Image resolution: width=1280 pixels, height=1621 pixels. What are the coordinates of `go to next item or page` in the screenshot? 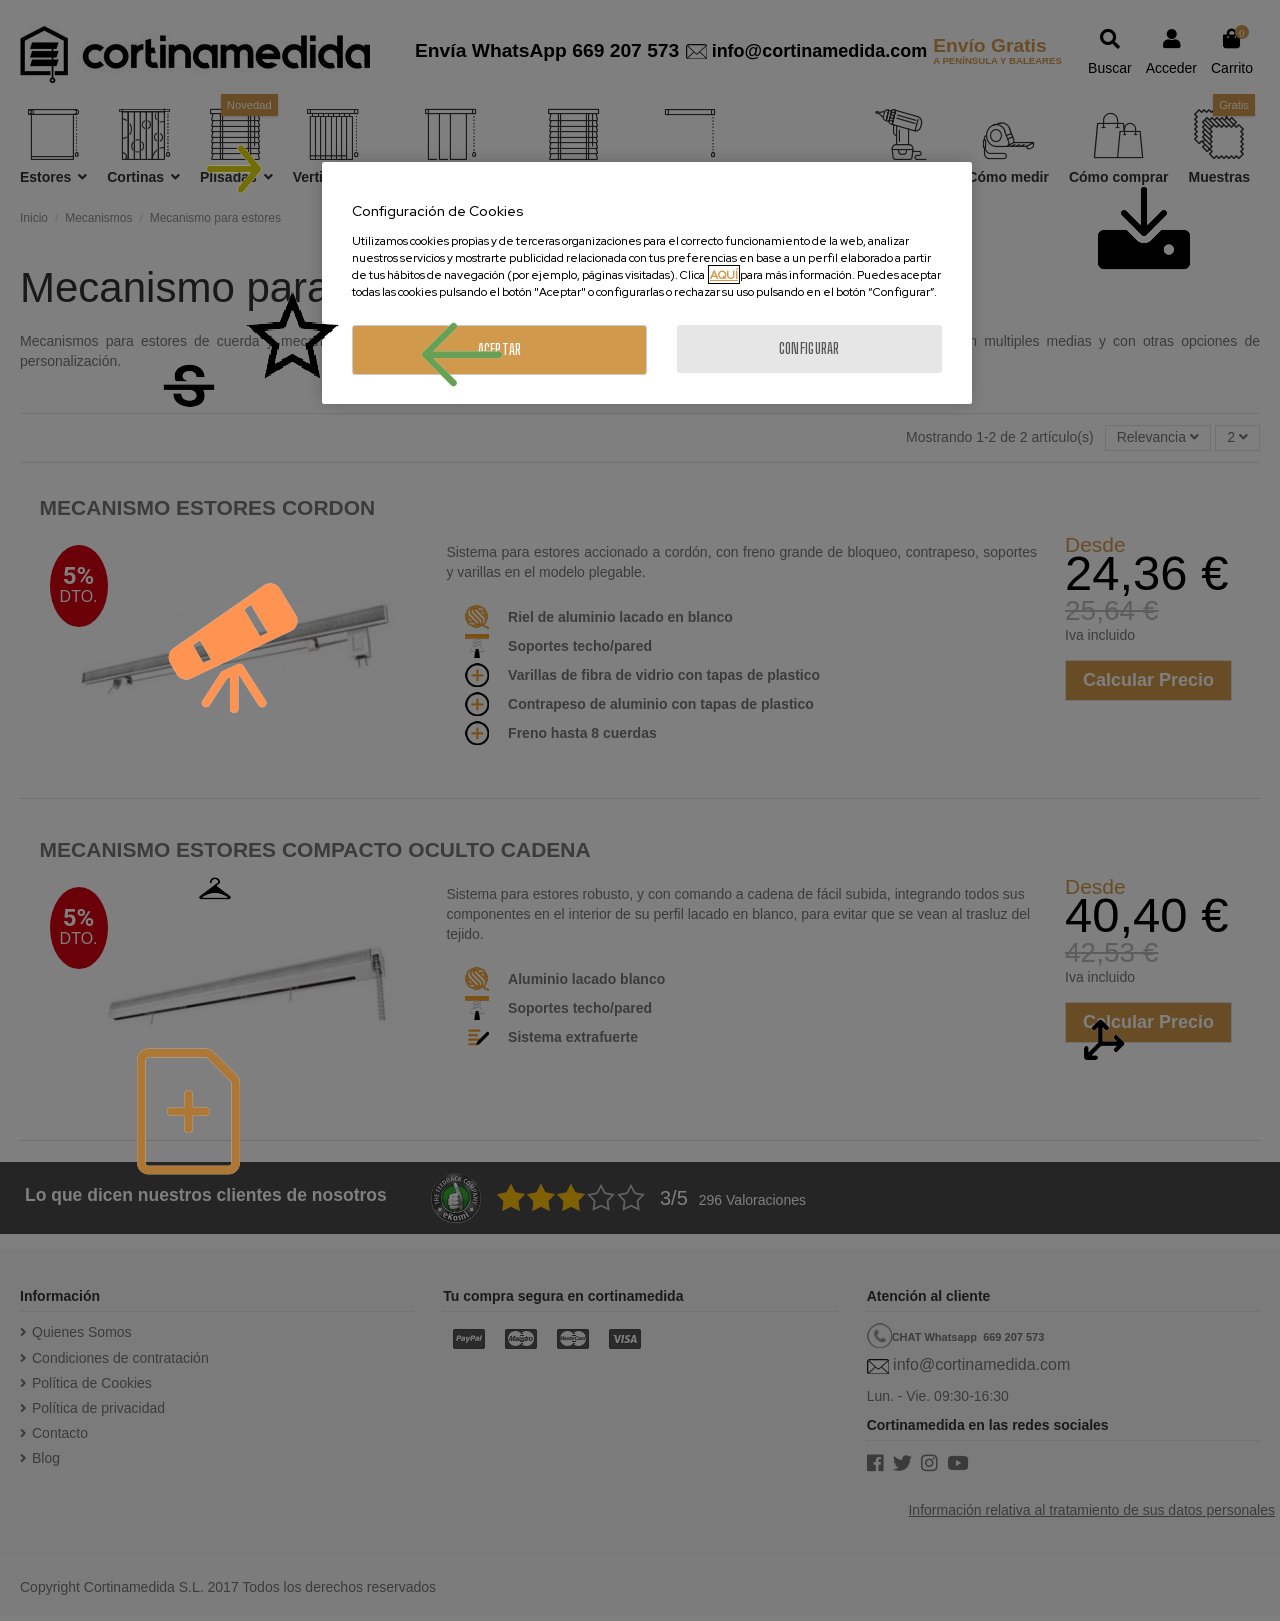 It's located at (234, 169).